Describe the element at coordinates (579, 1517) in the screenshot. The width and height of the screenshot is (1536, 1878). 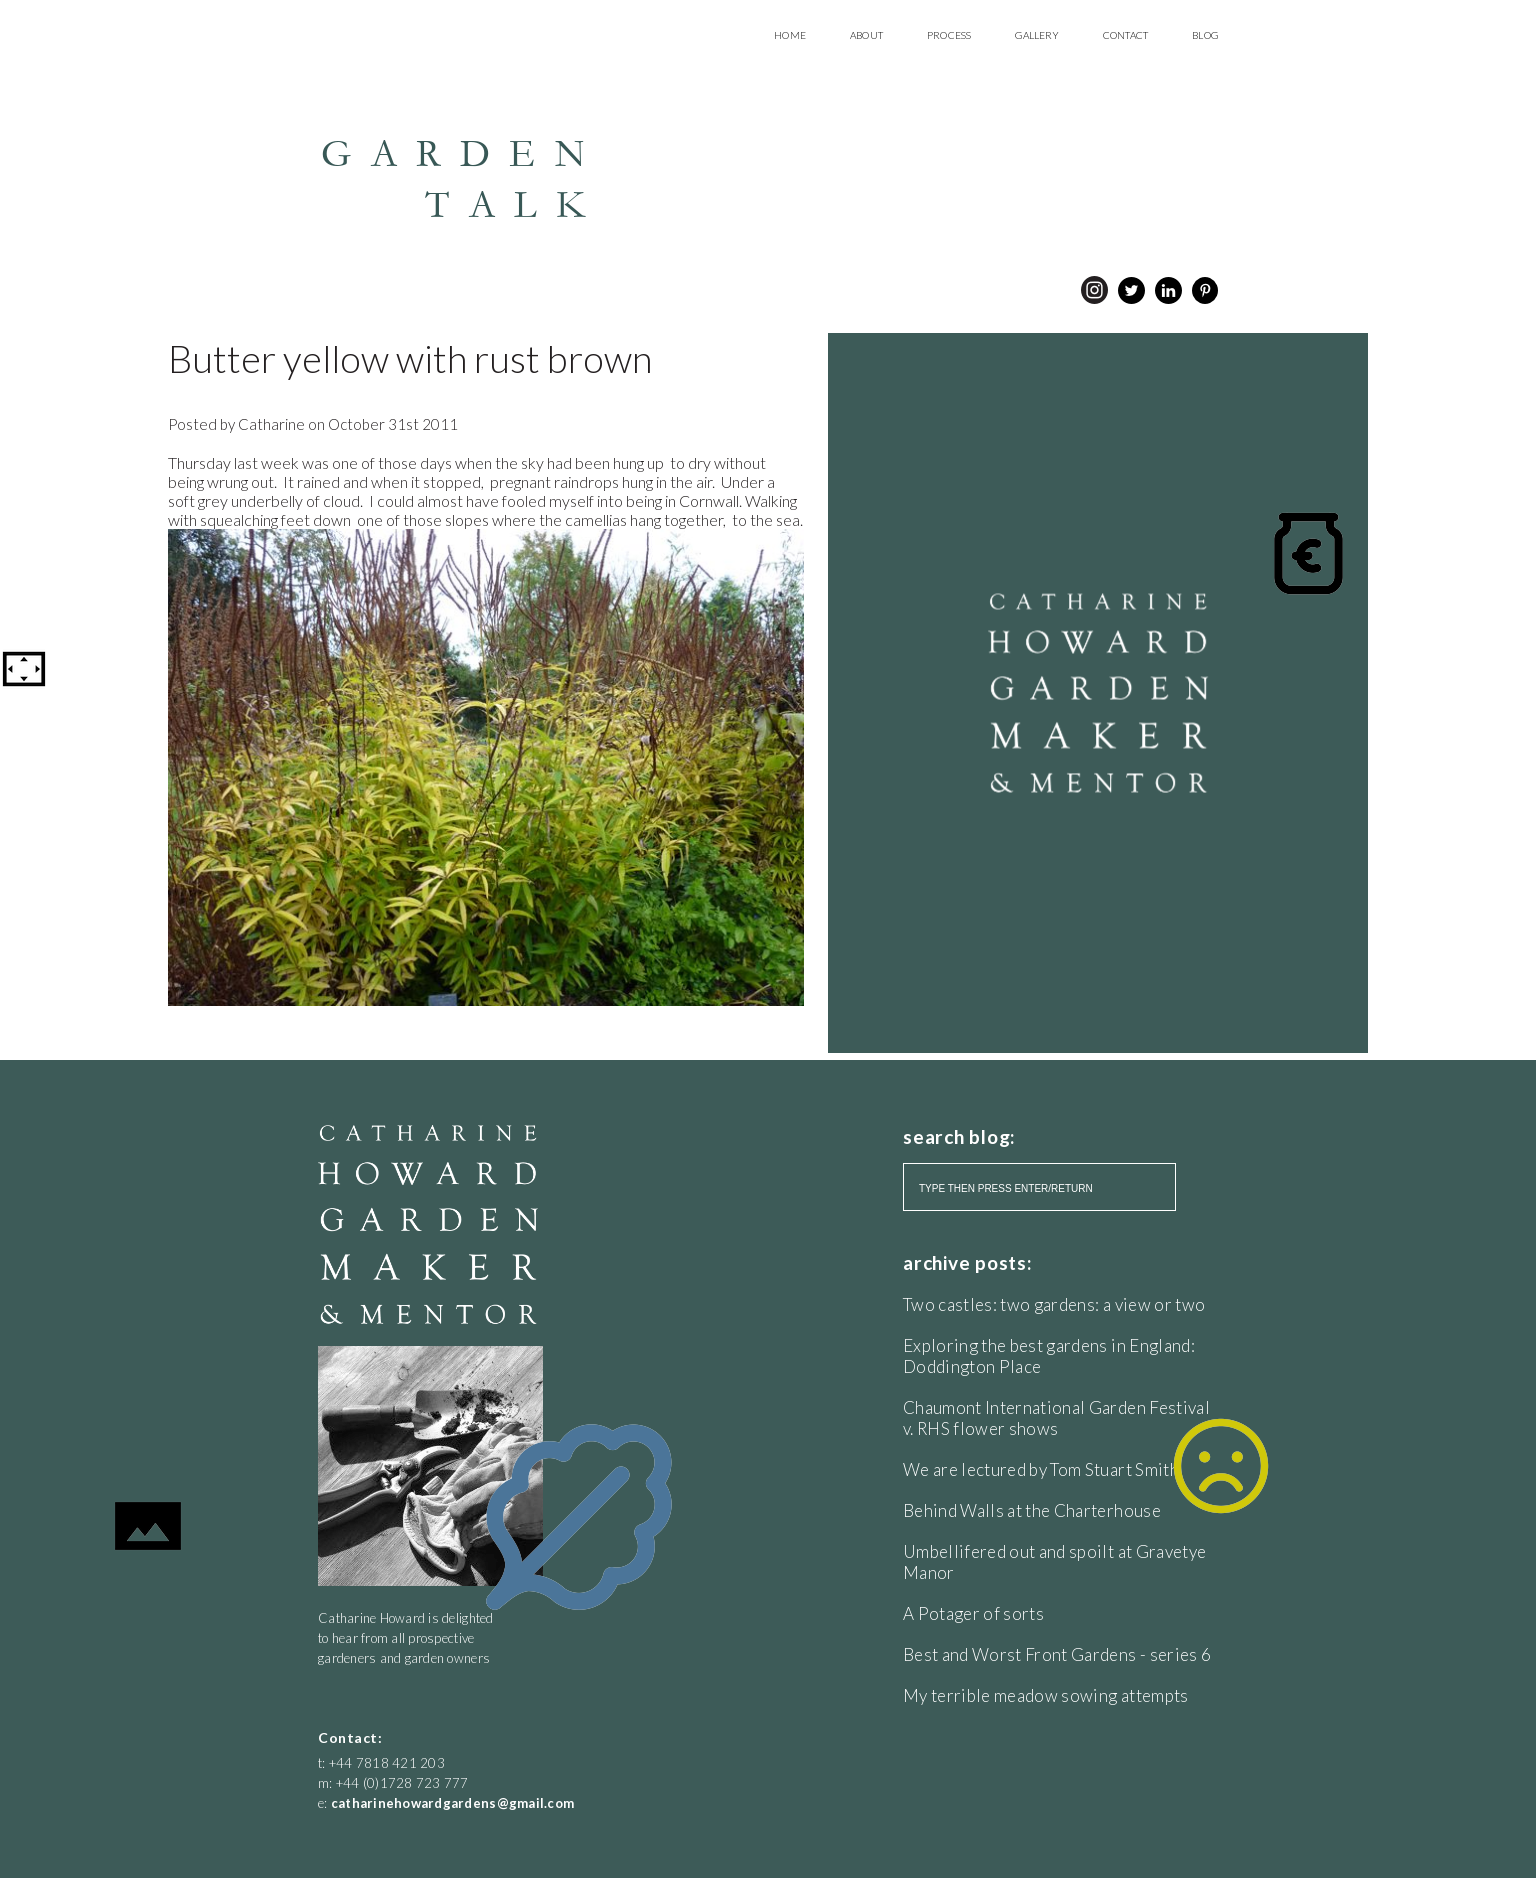
I see `view vegetarian or plant-based options` at that location.